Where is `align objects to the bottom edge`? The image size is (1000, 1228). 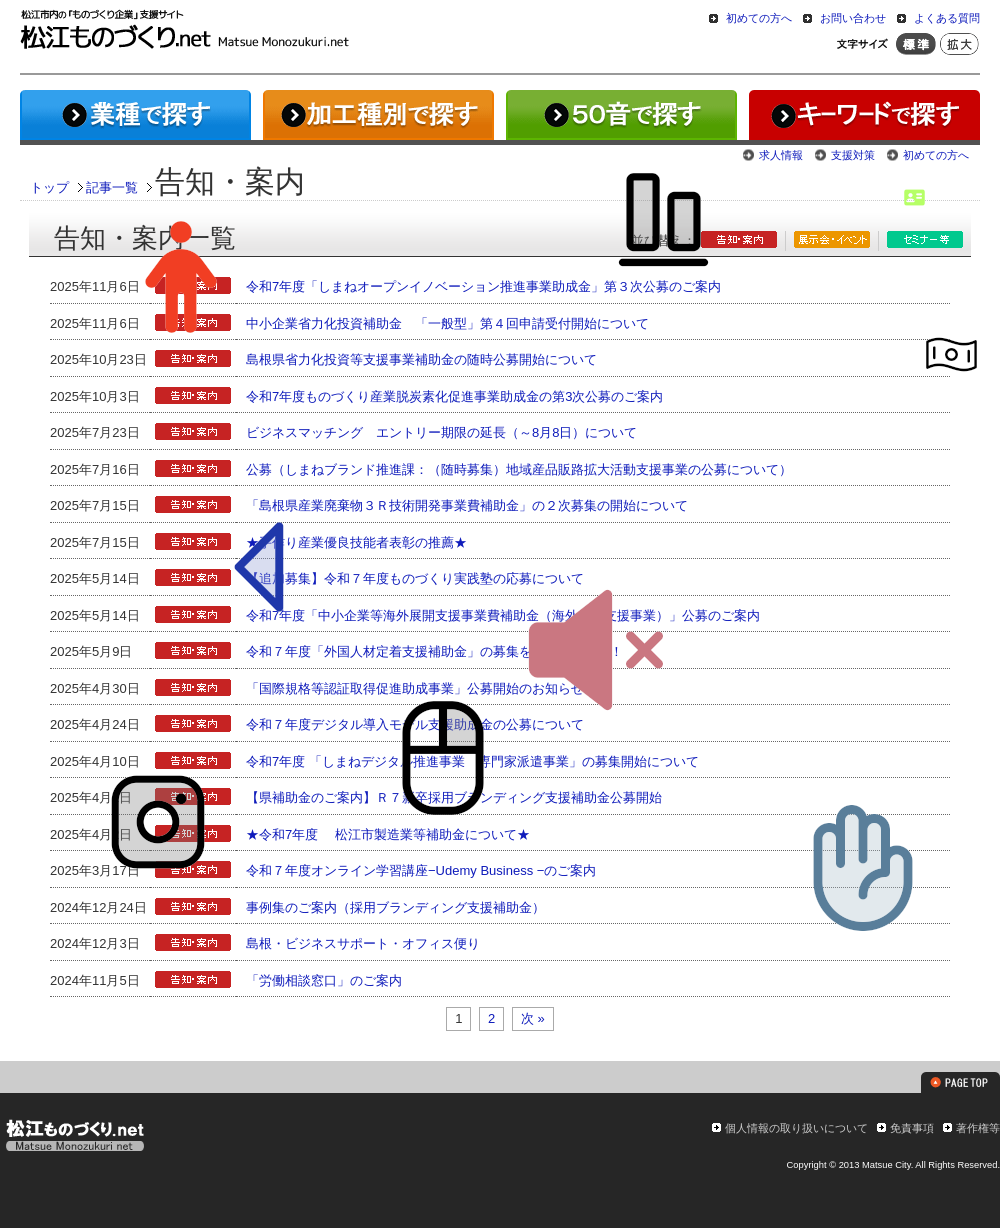 align objects to the bottom edge is located at coordinates (663, 221).